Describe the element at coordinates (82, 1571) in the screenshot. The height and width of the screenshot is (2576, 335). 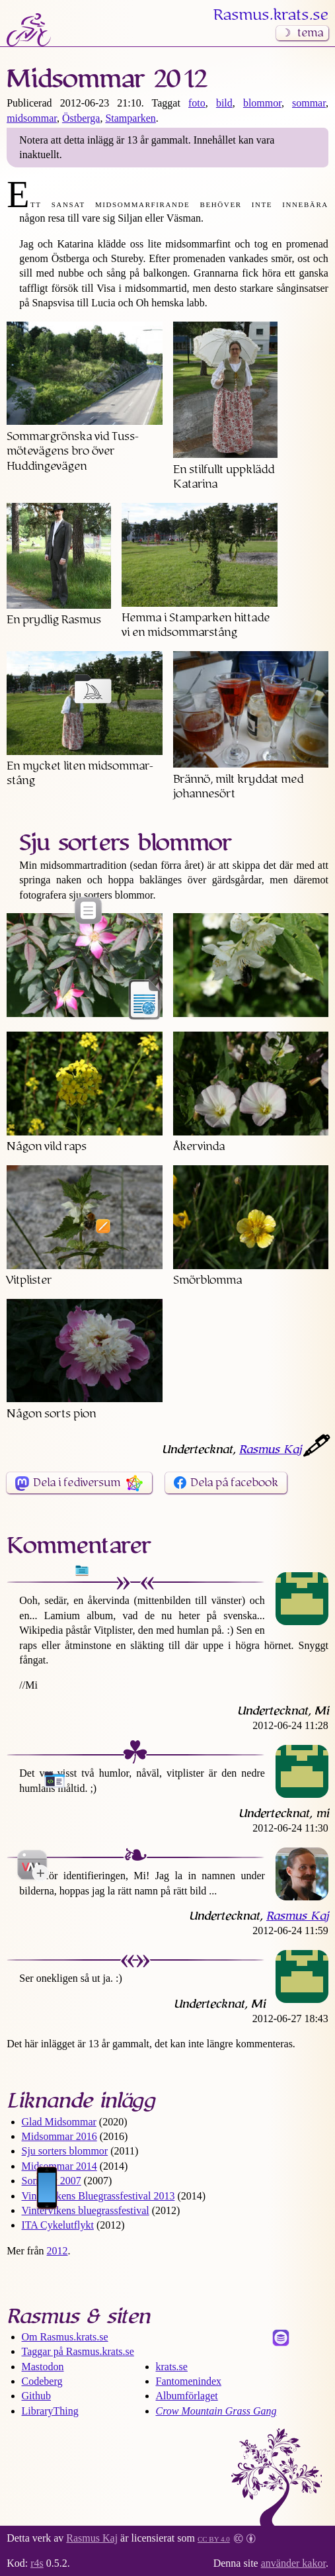
I see `open notes or documents folder` at that location.